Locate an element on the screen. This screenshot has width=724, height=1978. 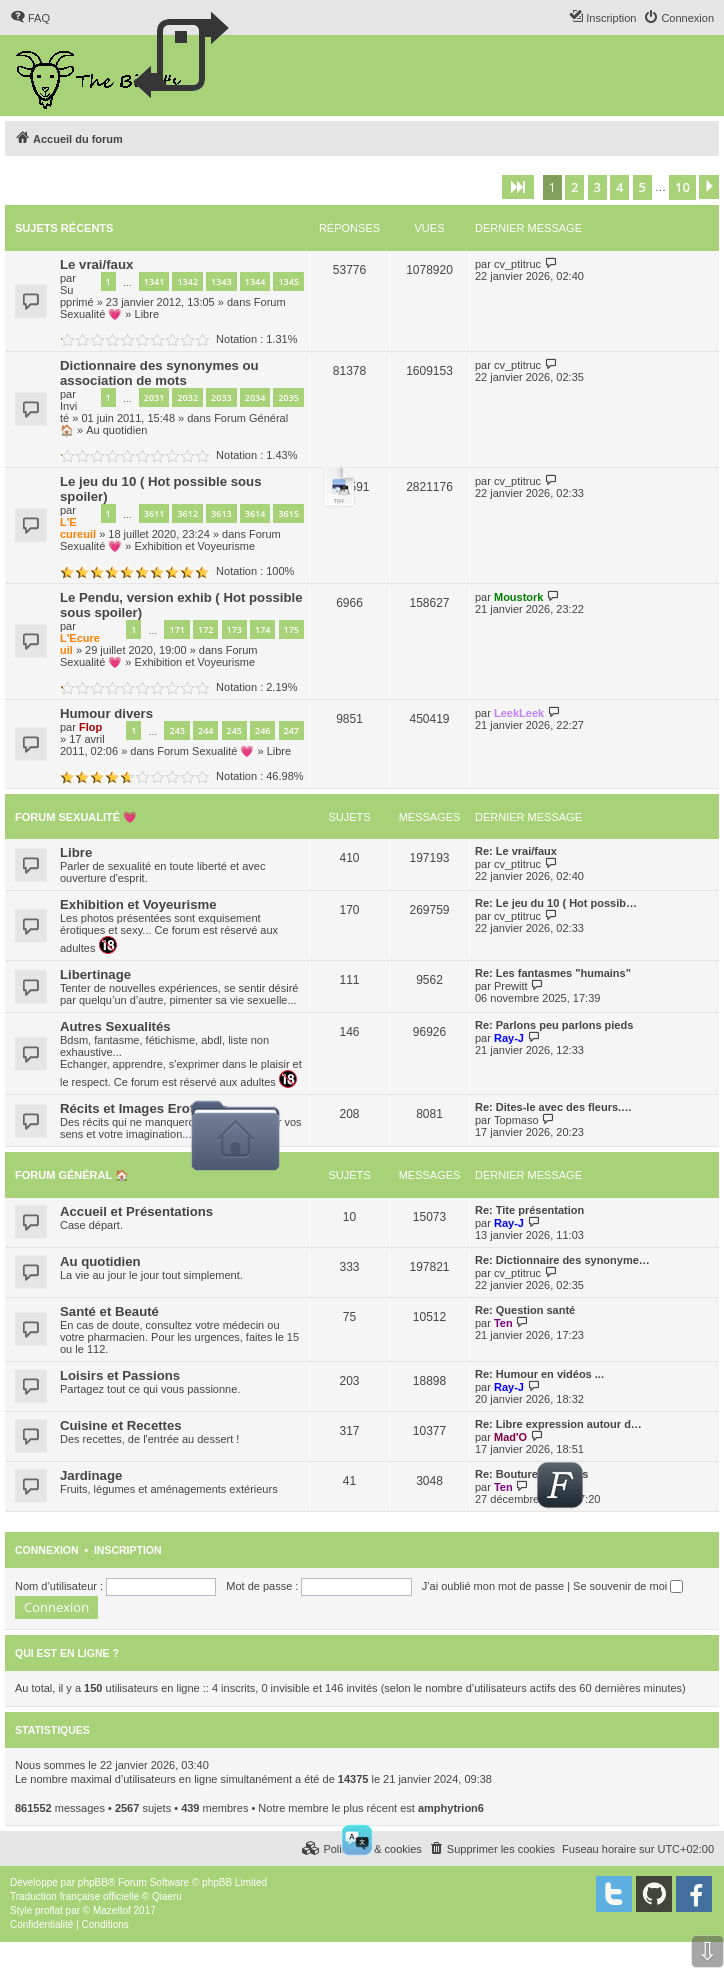
open your home folder is located at coordinates (235, 1135).